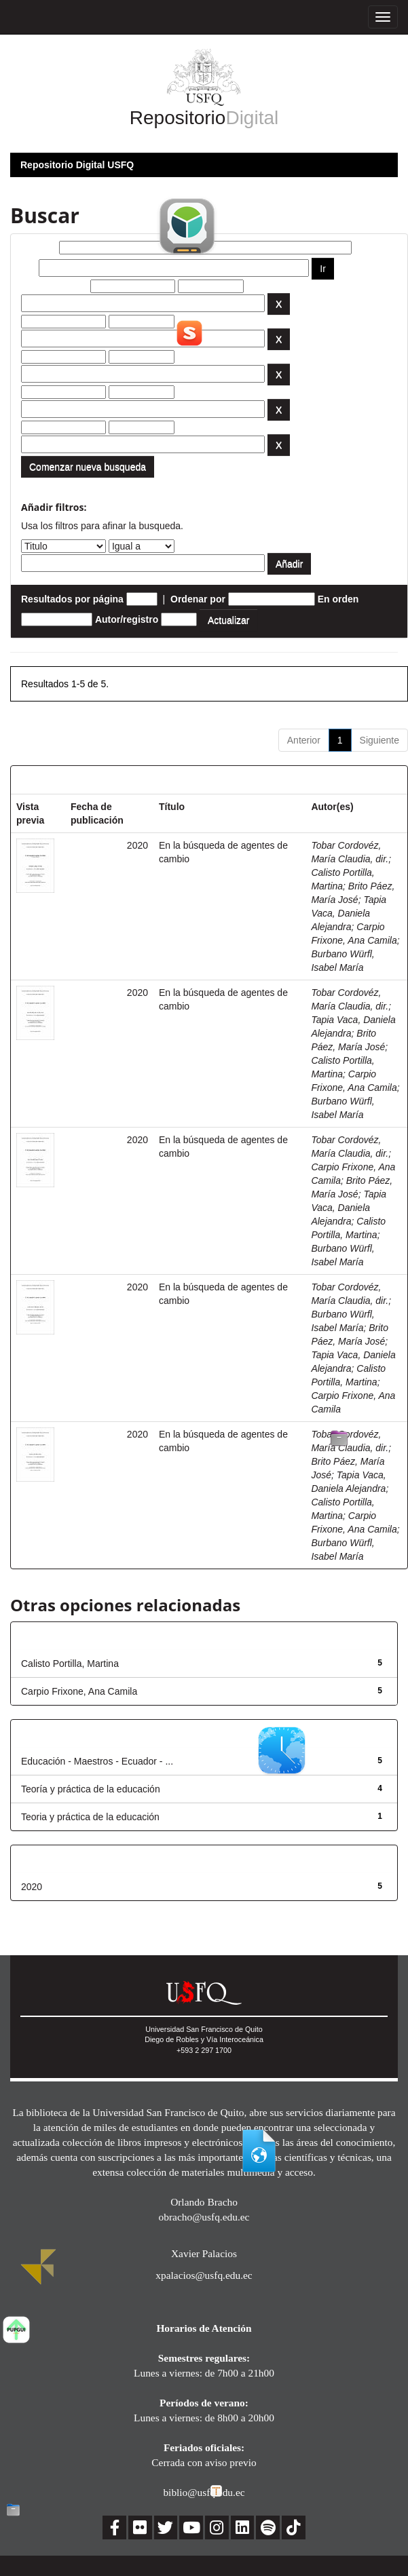  Describe the element at coordinates (339, 1438) in the screenshot. I see `open the file manager` at that location.